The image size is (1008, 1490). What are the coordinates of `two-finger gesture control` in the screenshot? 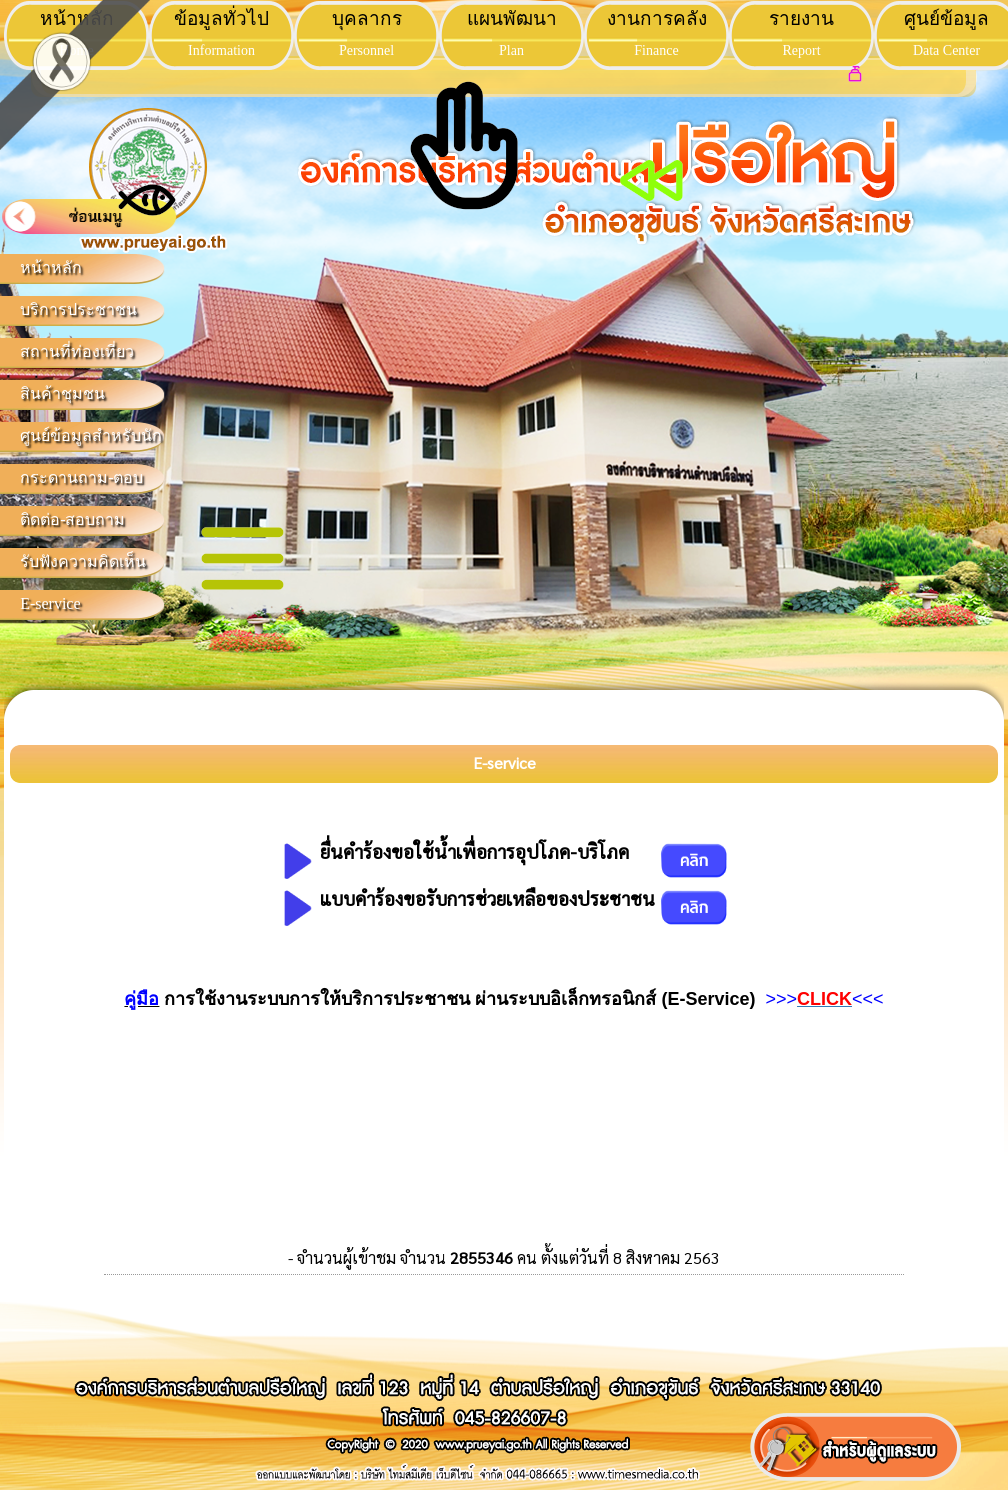 It's located at (465, 145).